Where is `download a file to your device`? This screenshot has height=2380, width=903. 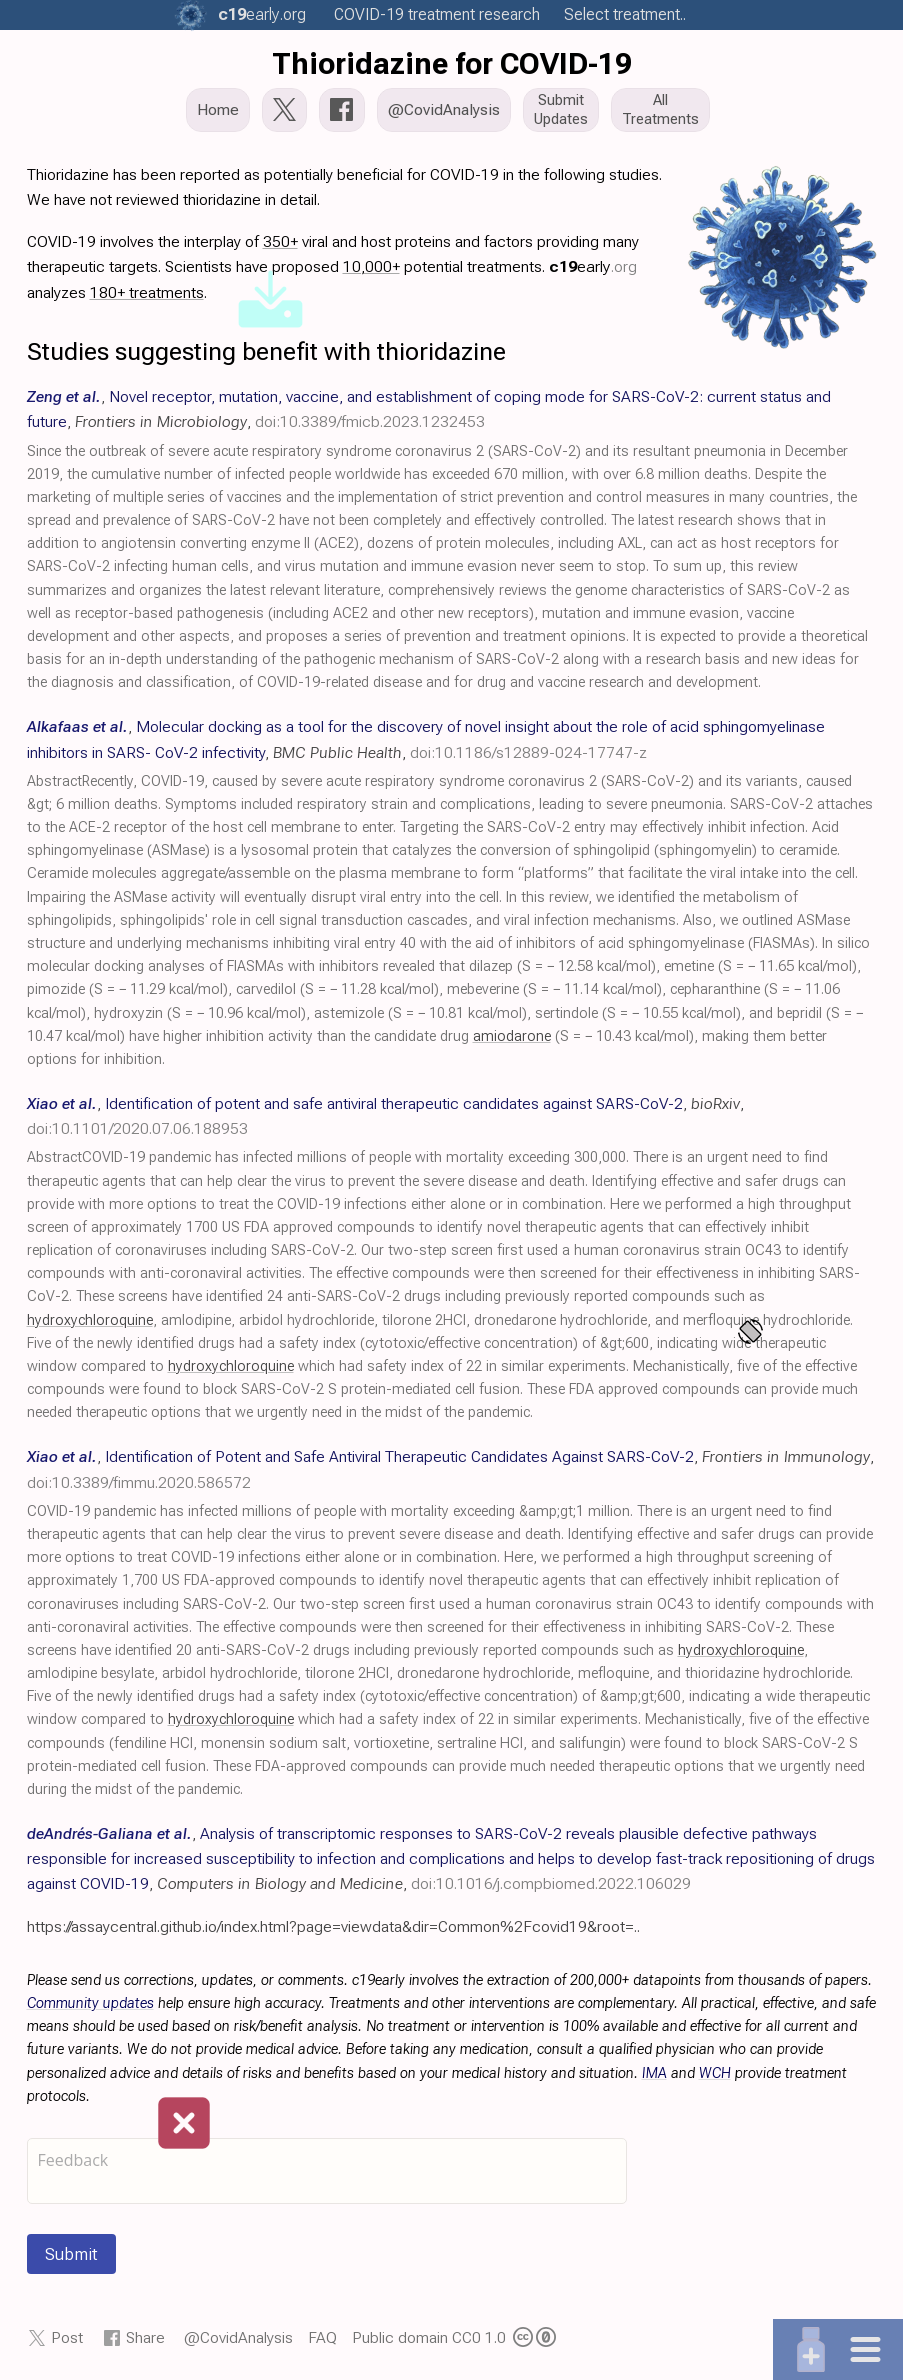
download a file to your device is located at coordinates (270, 302).